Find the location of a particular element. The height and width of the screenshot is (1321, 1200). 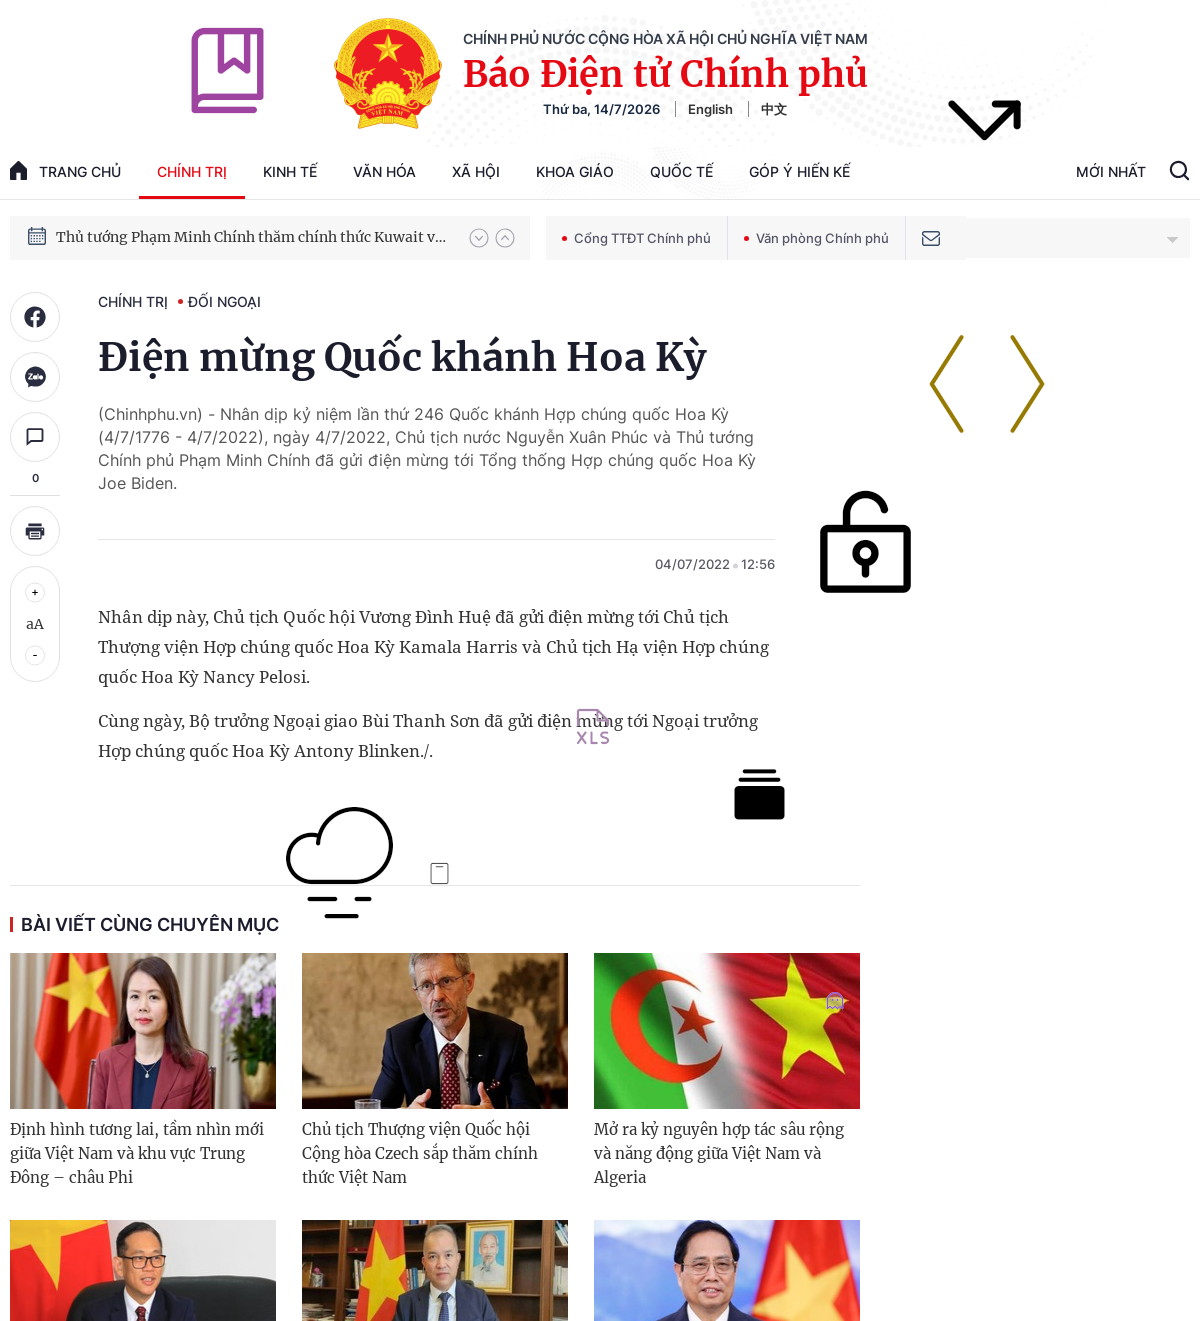

open an excel spreadsheet file is located at coordinates (593, 728).